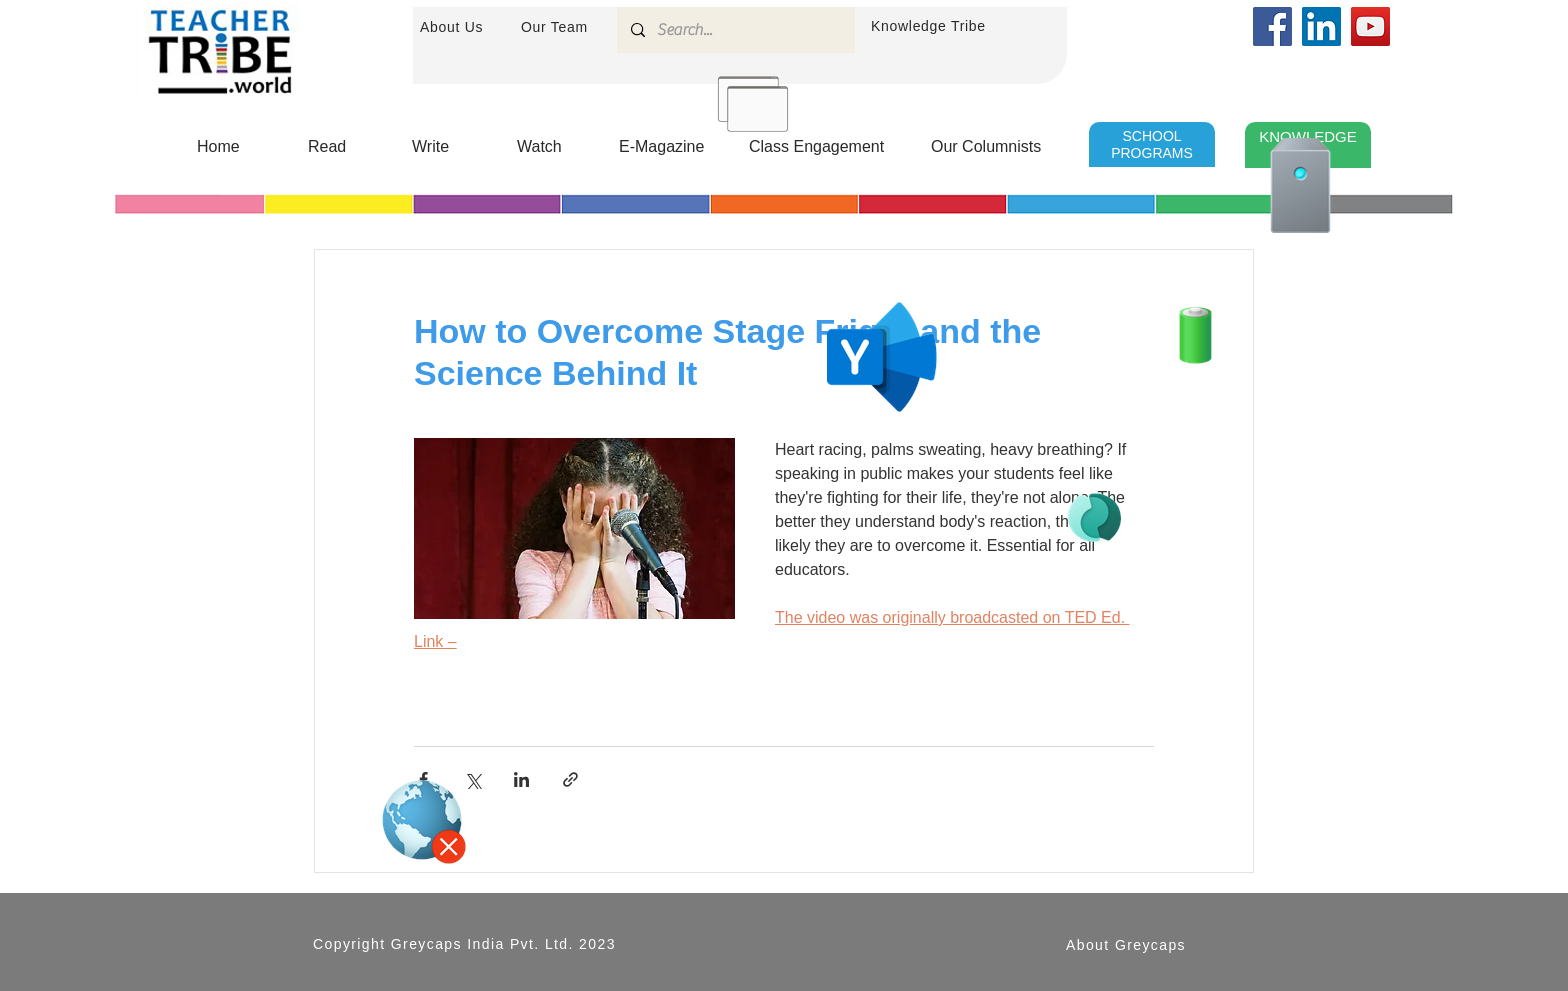  I want to click on arrange windows in cascade view, so click(753, 104).